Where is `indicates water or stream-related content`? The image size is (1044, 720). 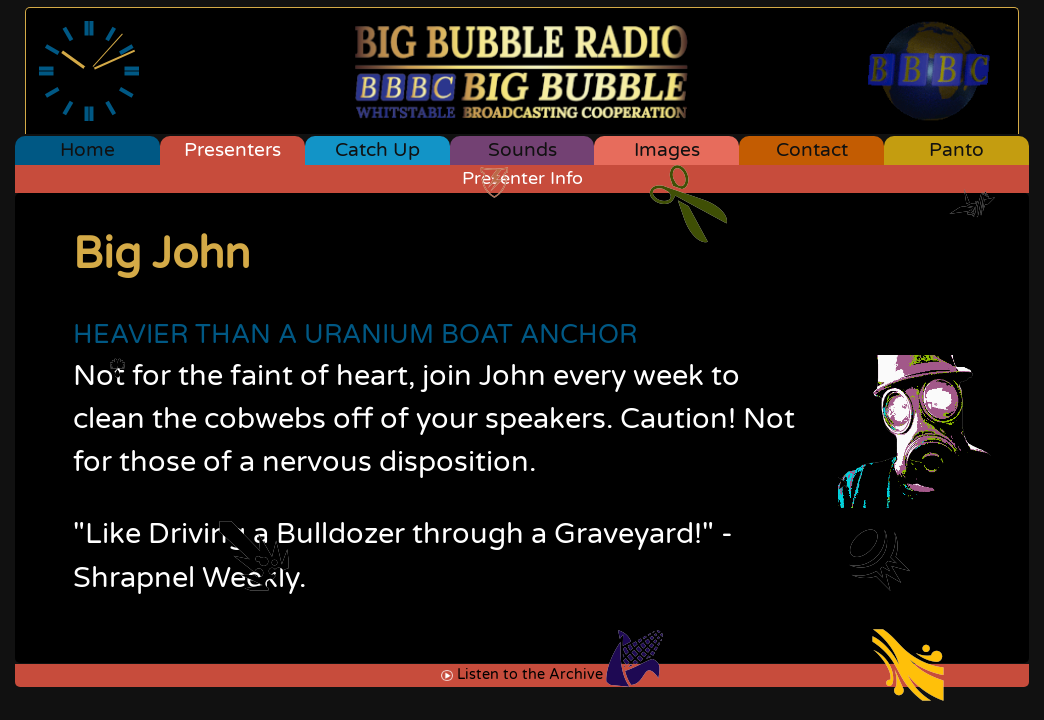
indicates water or stream-related content is located at coordinates (907, 664).